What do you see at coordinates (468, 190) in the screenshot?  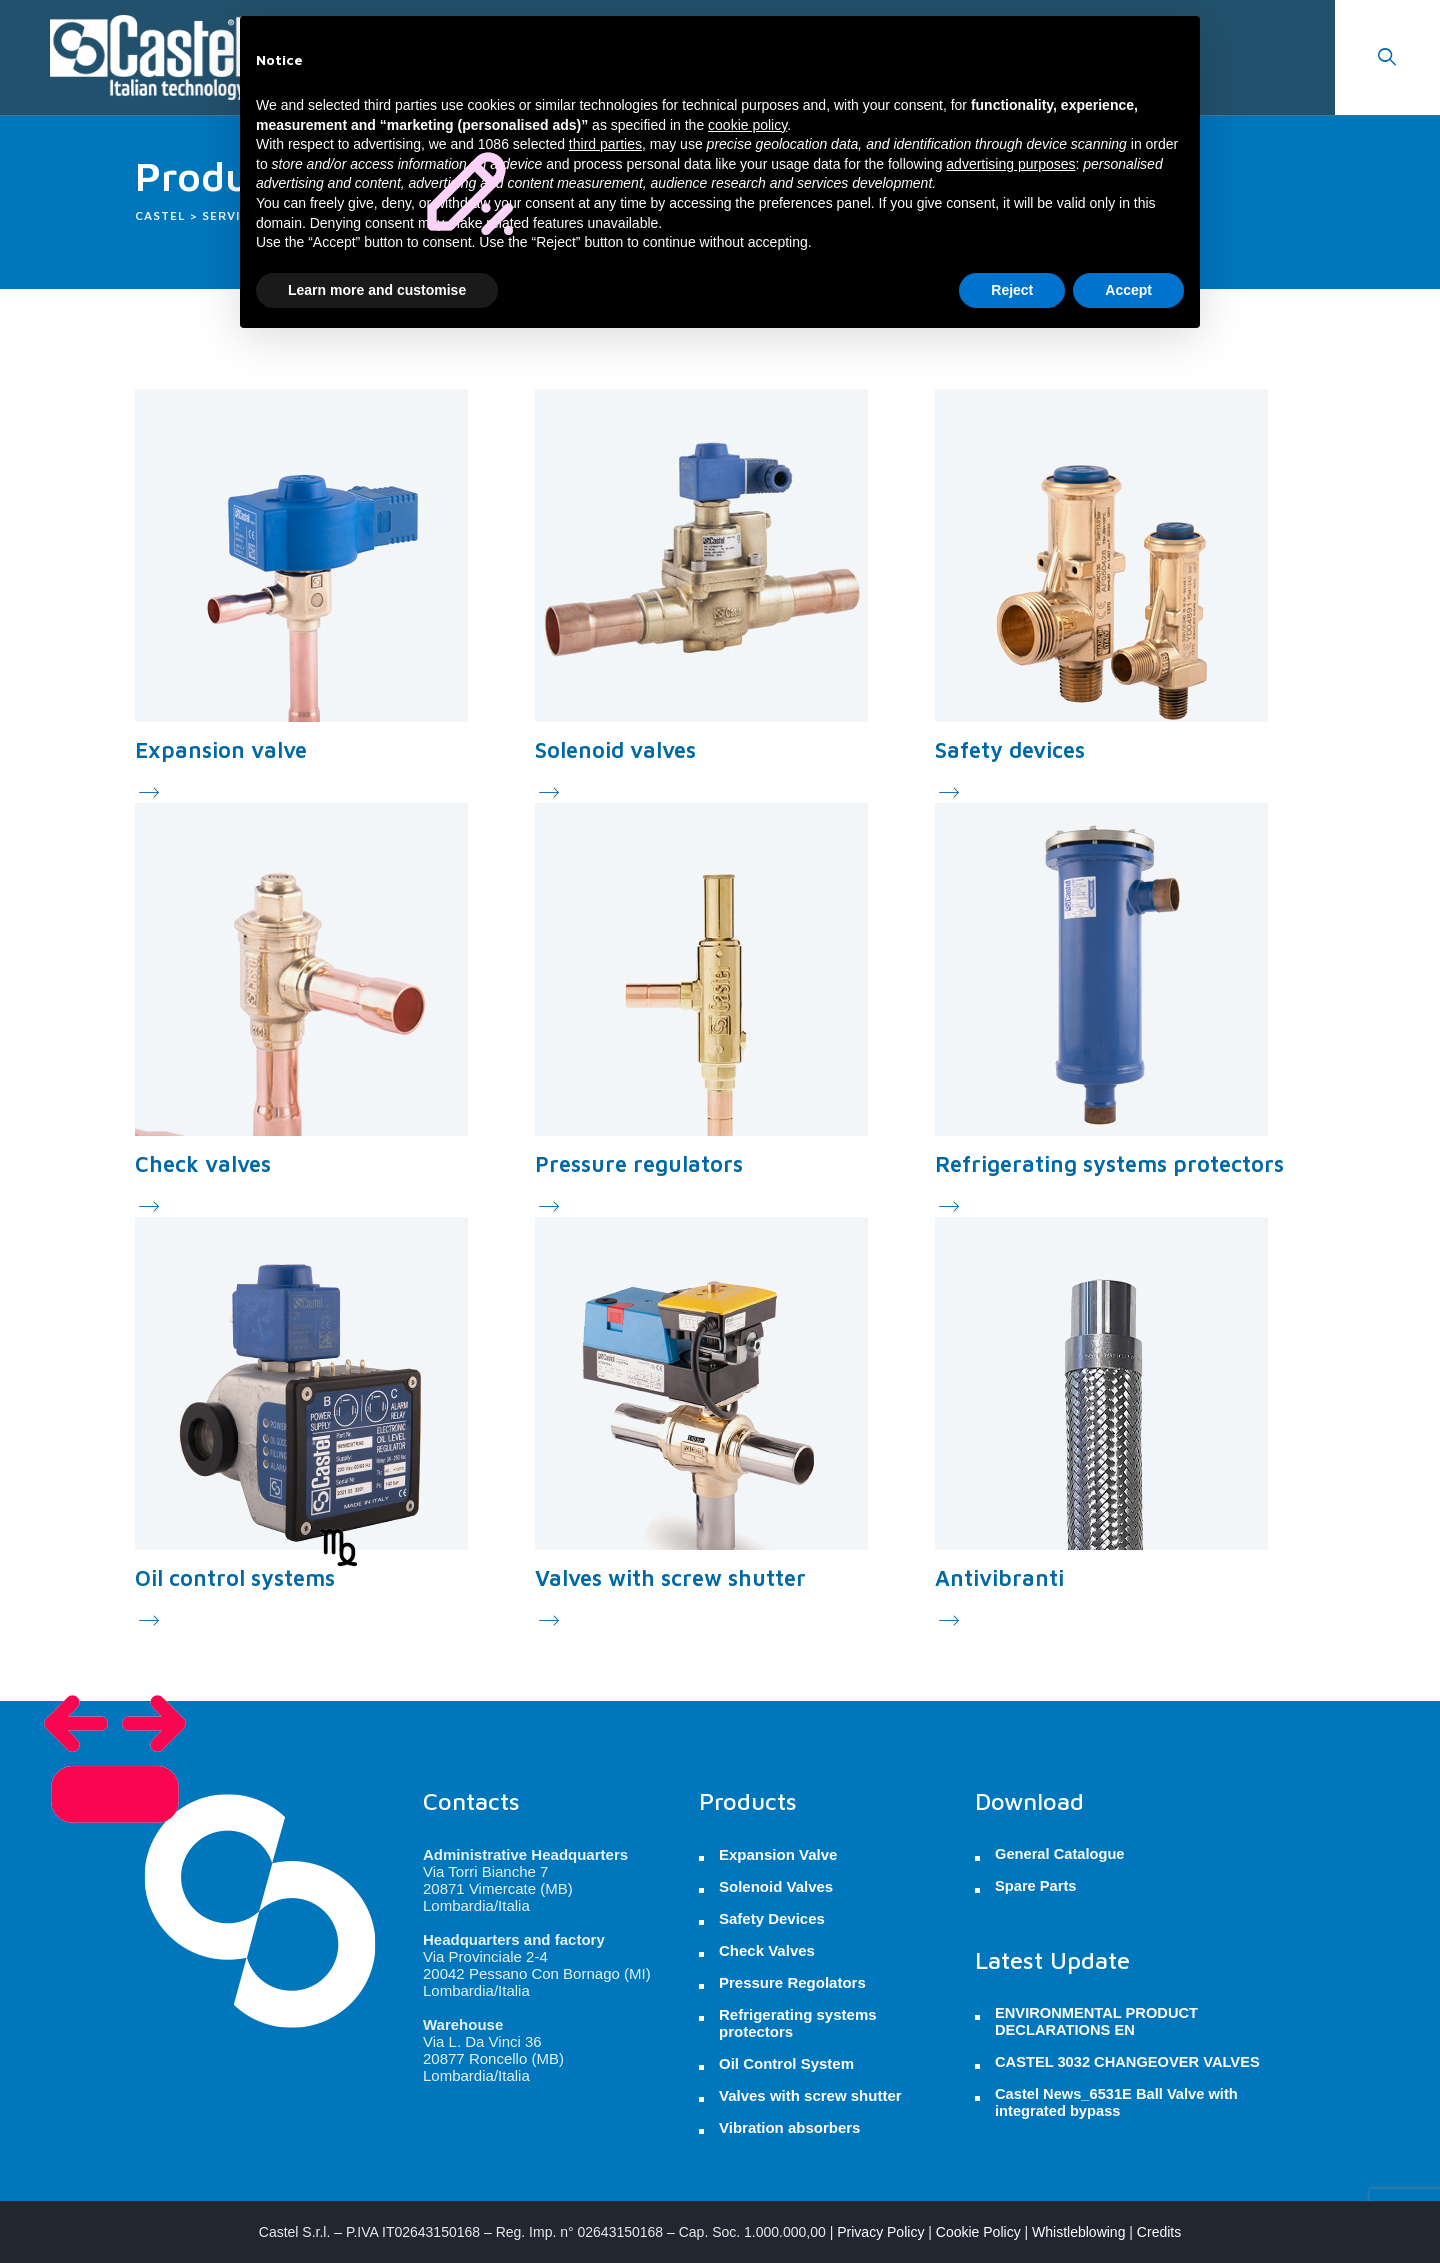 I see `edit or apply a discount code` at bounding box center [468, 190].